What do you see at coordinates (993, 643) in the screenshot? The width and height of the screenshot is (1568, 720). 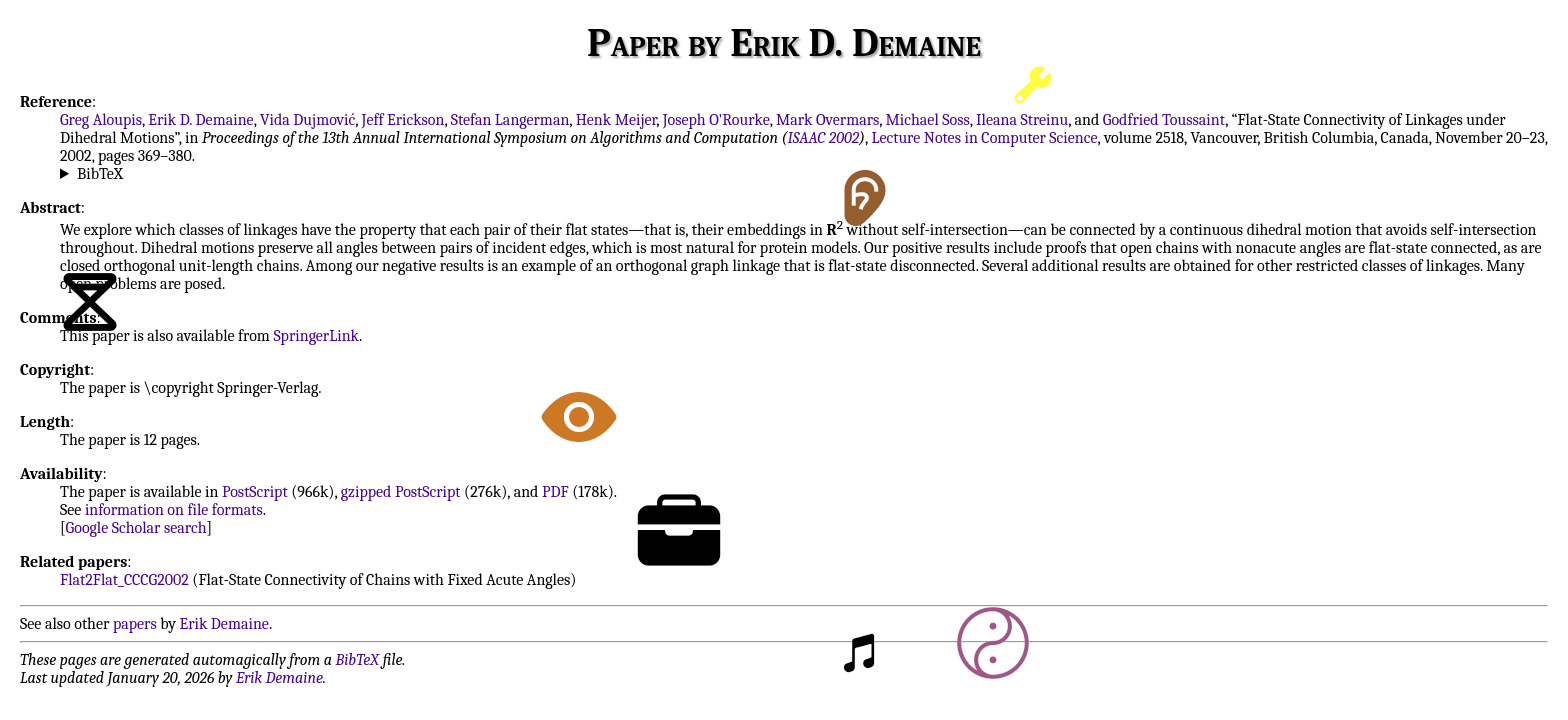 I see `toggle balance or harmony mode` at bounding box center [993, 643].